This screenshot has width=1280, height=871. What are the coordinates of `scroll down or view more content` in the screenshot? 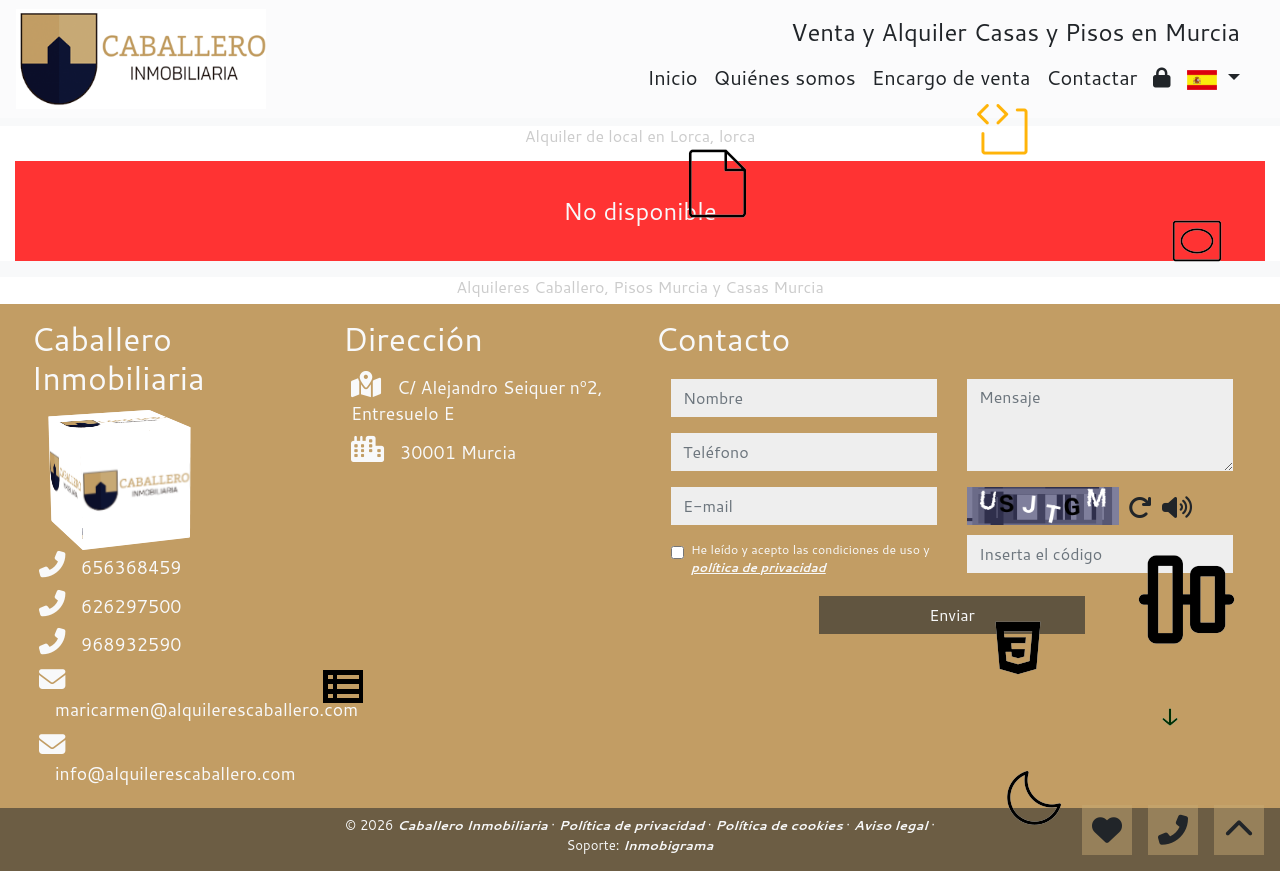 It's located at (1170, 717).